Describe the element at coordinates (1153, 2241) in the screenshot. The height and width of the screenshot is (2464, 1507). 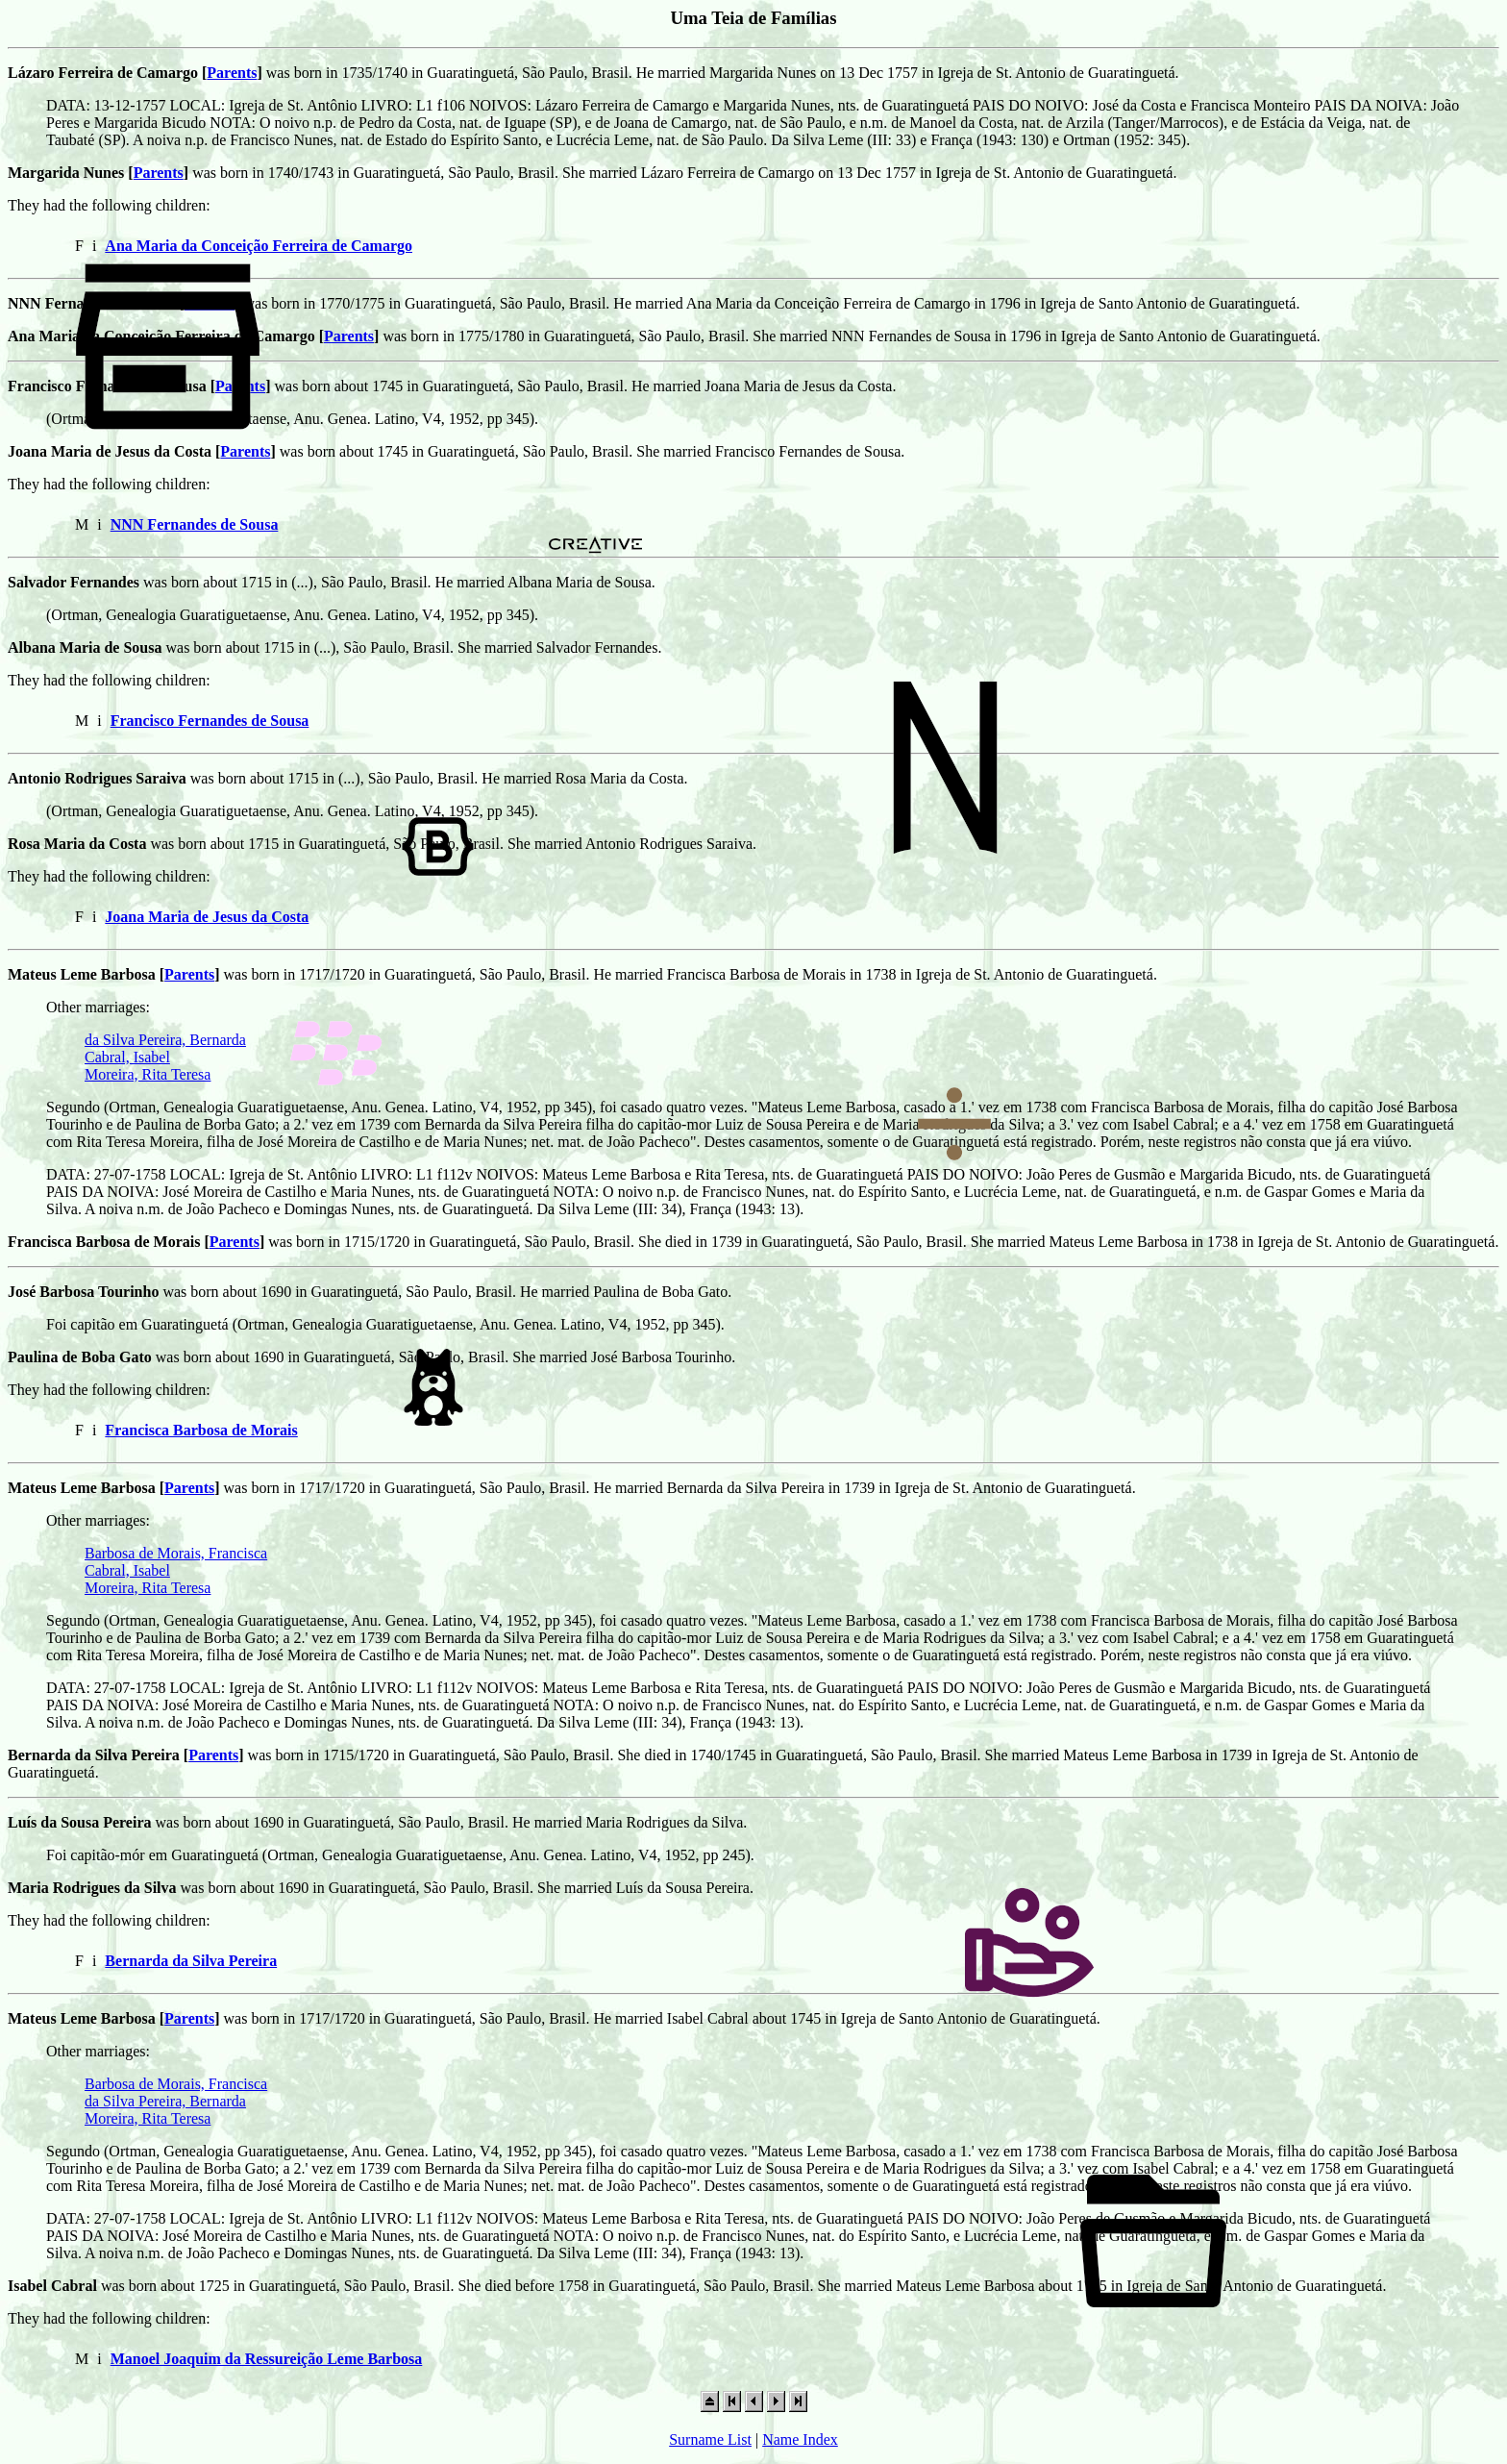
I see `open folder to view files` at that location.